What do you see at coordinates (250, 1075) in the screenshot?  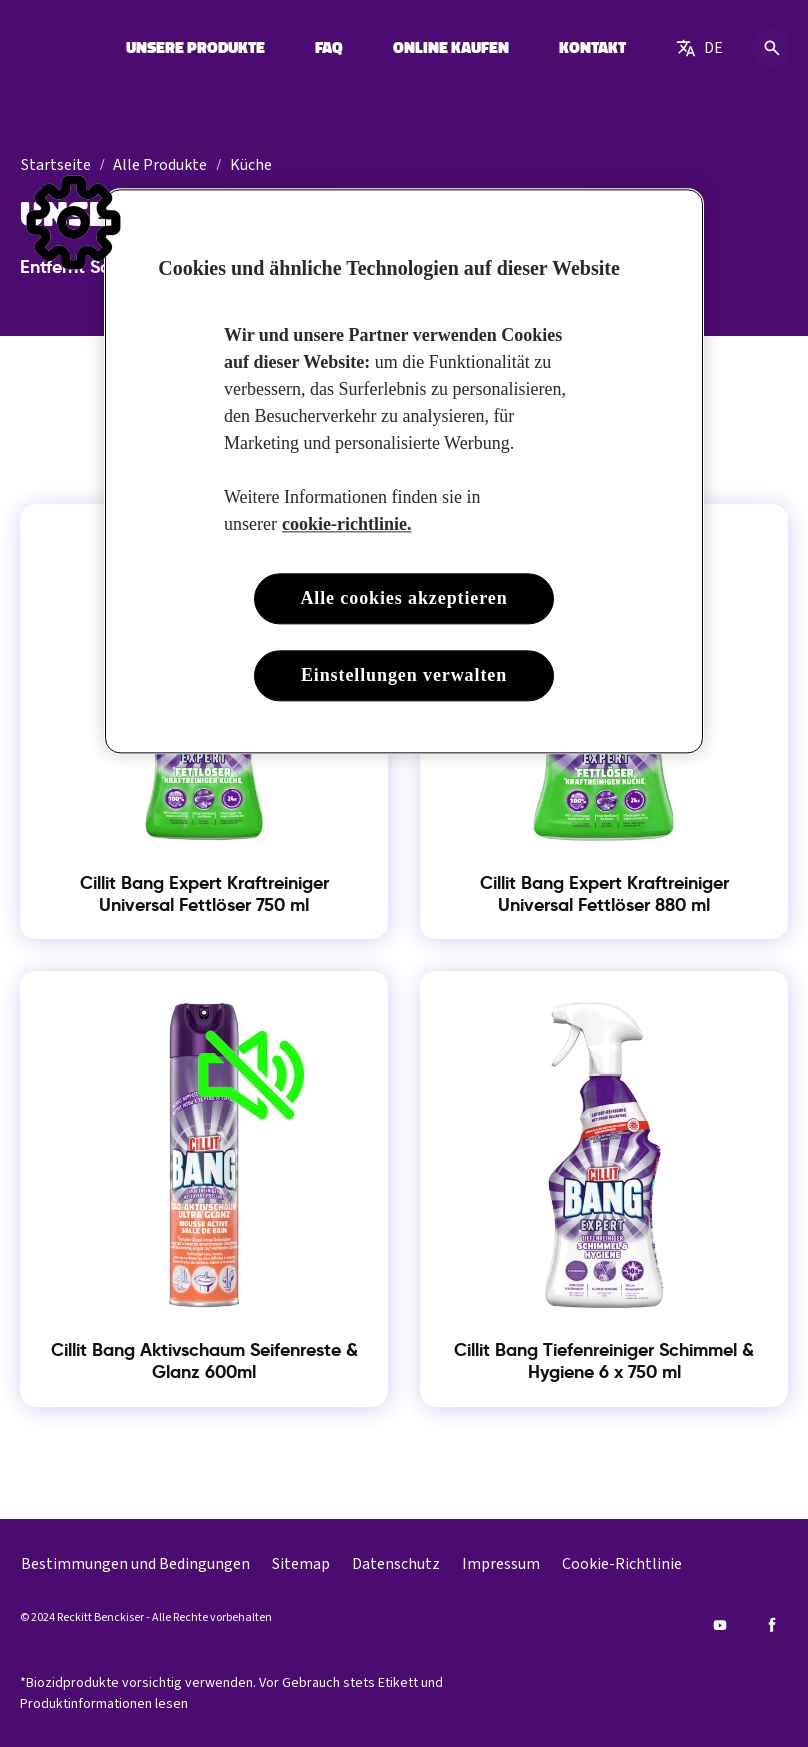 I see `mute audio or sound` at bounding box center [250, 1075].